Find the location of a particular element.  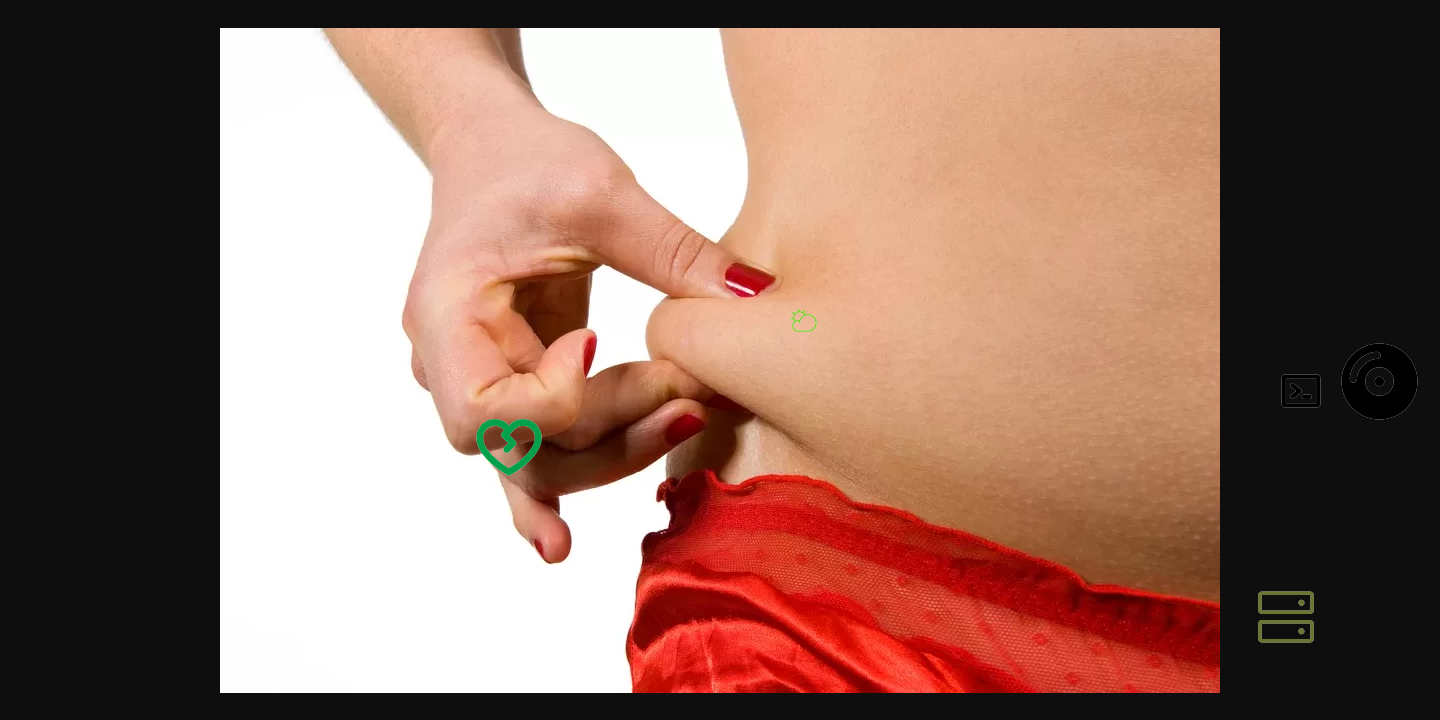

access storage or server settings is located at coordinates (1286, 617).